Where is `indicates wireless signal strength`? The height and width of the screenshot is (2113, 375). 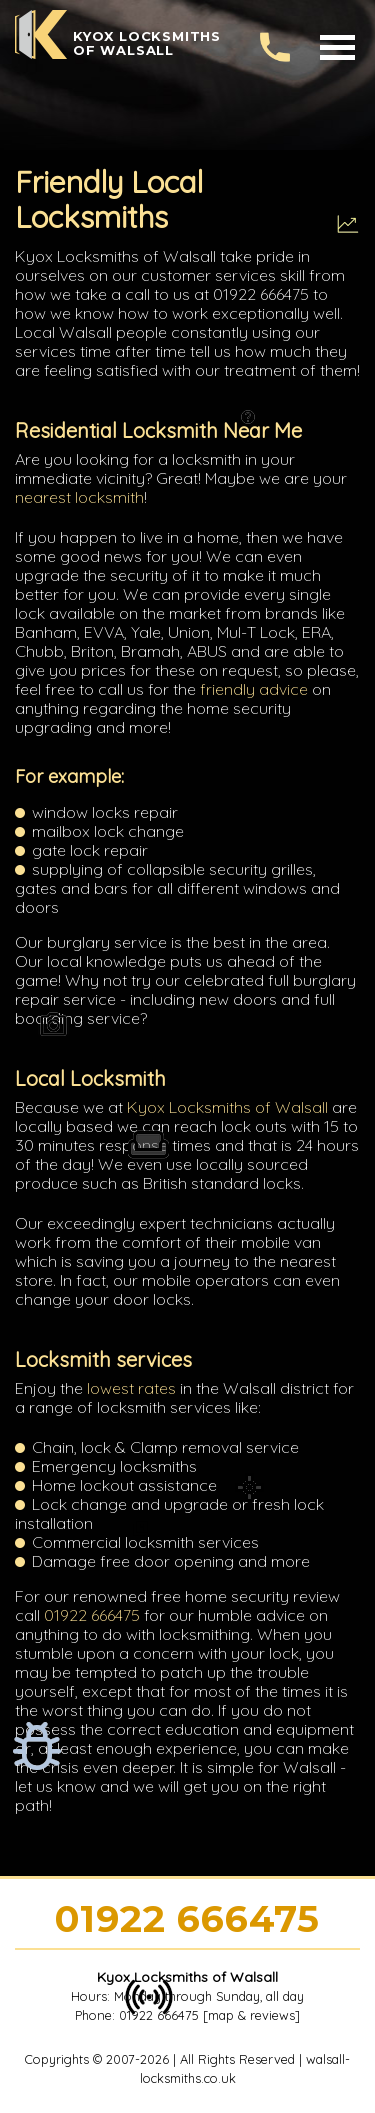 indicates wireless signal strength is located at coordinates (149, 1997).